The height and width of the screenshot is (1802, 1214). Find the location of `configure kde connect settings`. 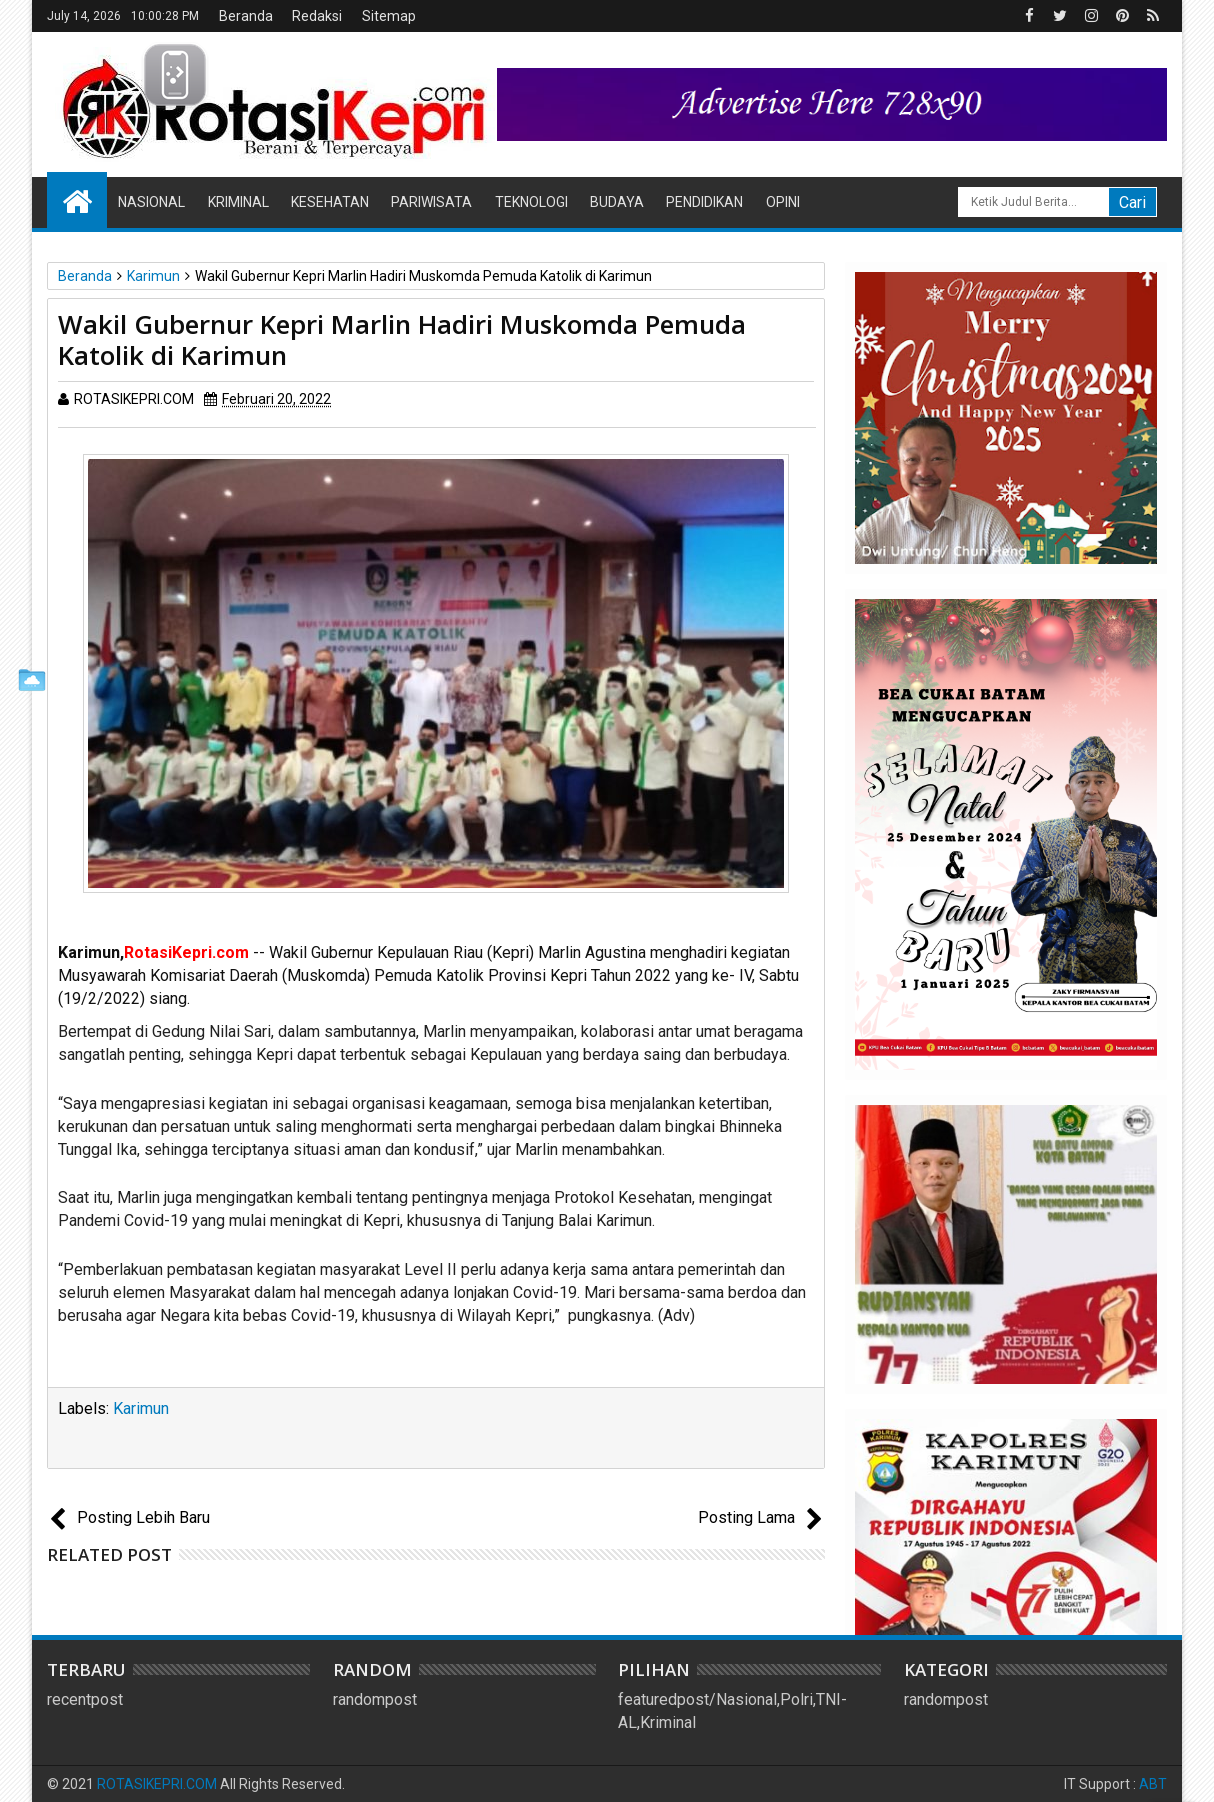

configure kde connect settings is located at coordinates (175, 76).